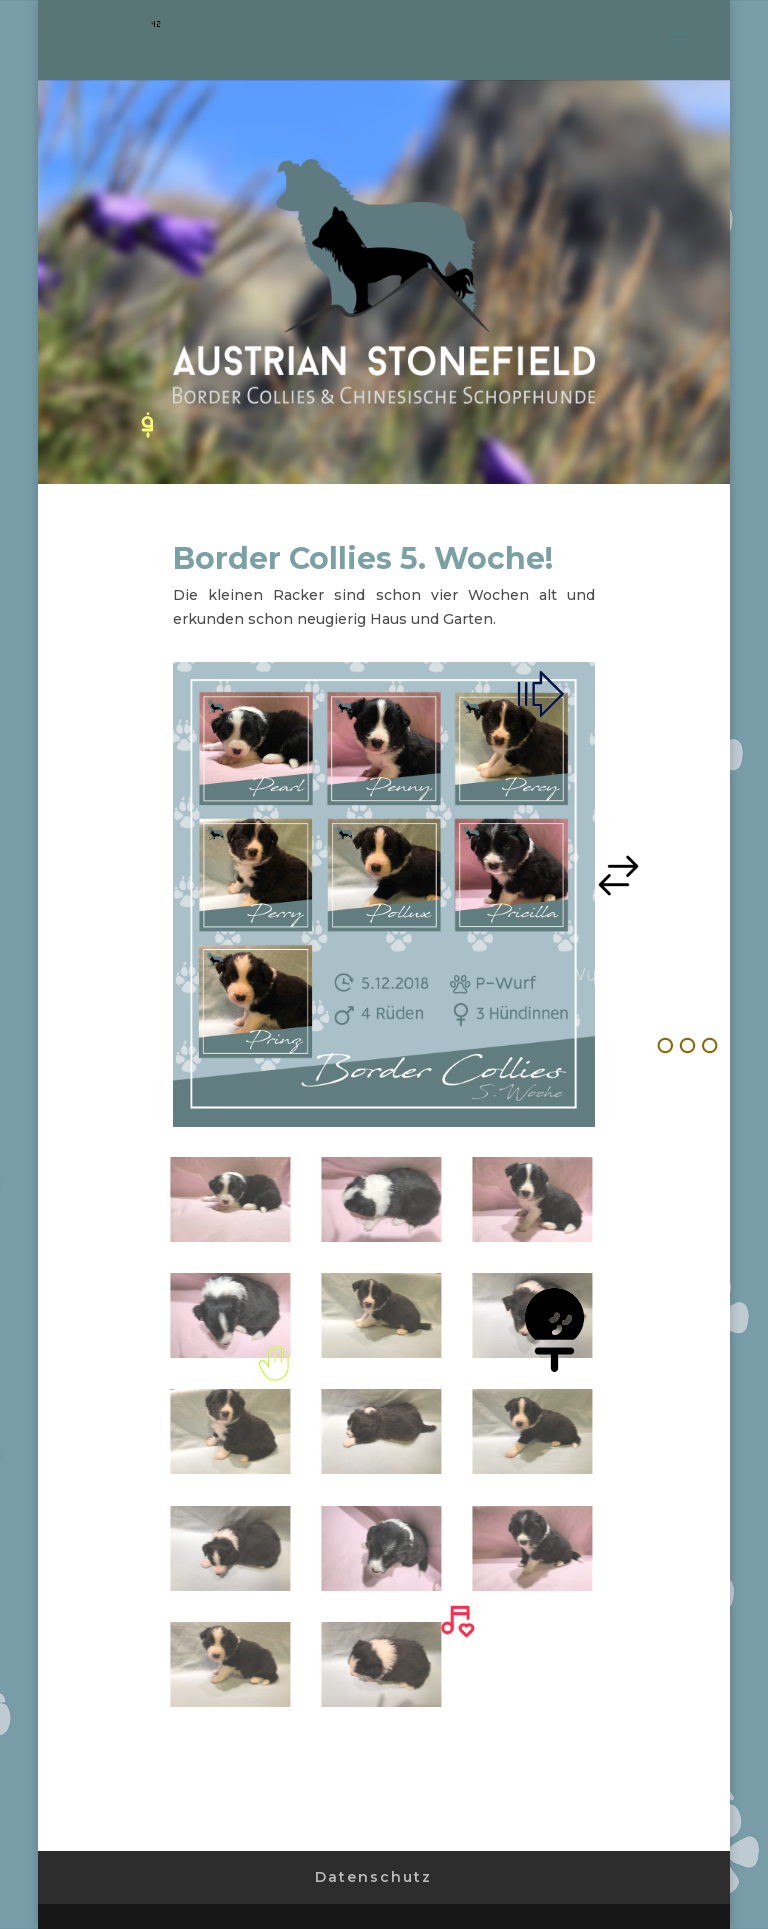 This screenshot has height=1929, width=768. I want to click on add song to favorites, so click(457, 1620).